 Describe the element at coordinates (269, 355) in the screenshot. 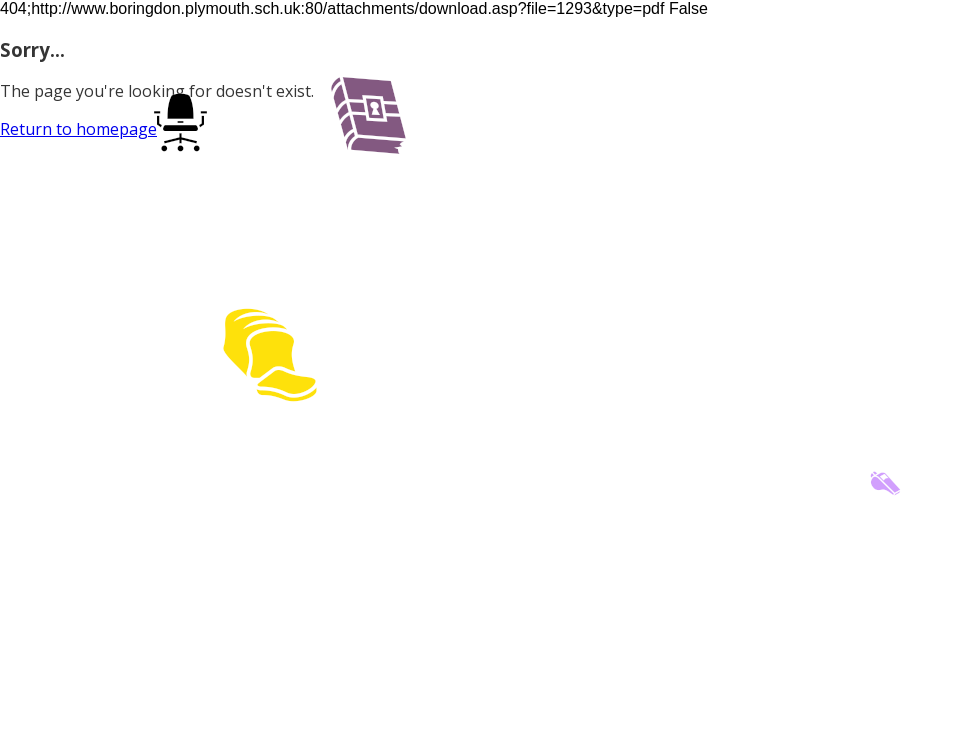

I see `bread or bakery item in a cooking game` at that location.